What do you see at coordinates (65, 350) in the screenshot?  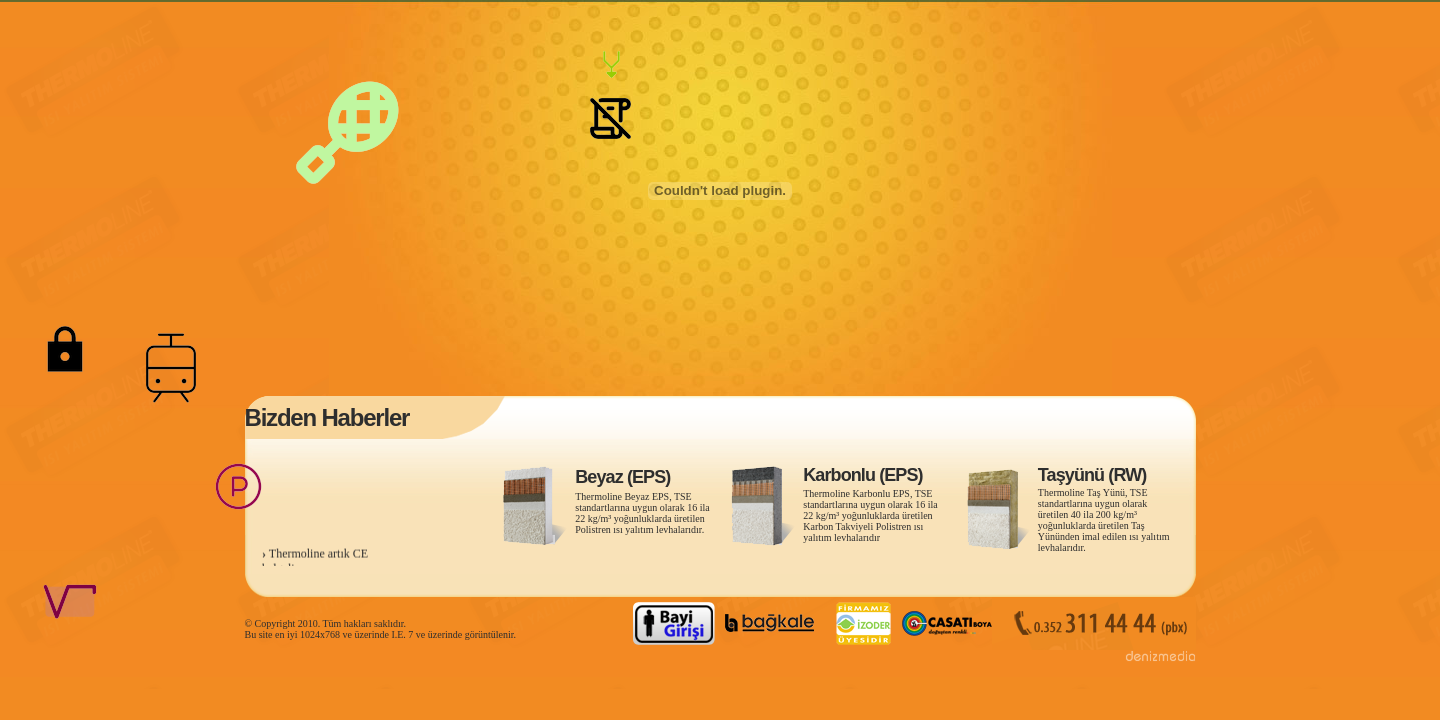 I see `lock or secure this item` at bounding box center [65, 350].